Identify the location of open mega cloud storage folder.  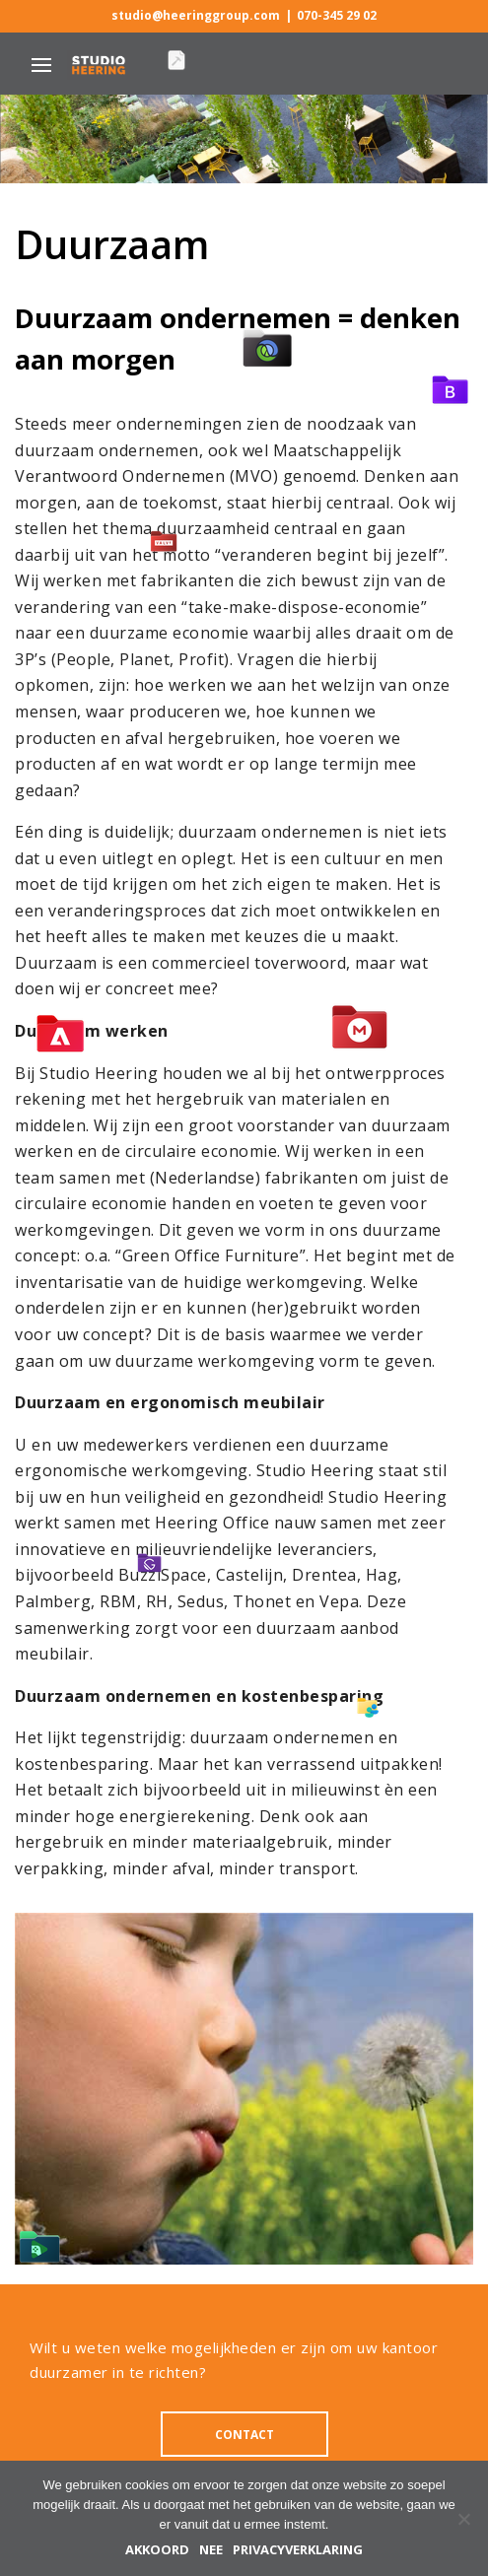
(359, 1028).